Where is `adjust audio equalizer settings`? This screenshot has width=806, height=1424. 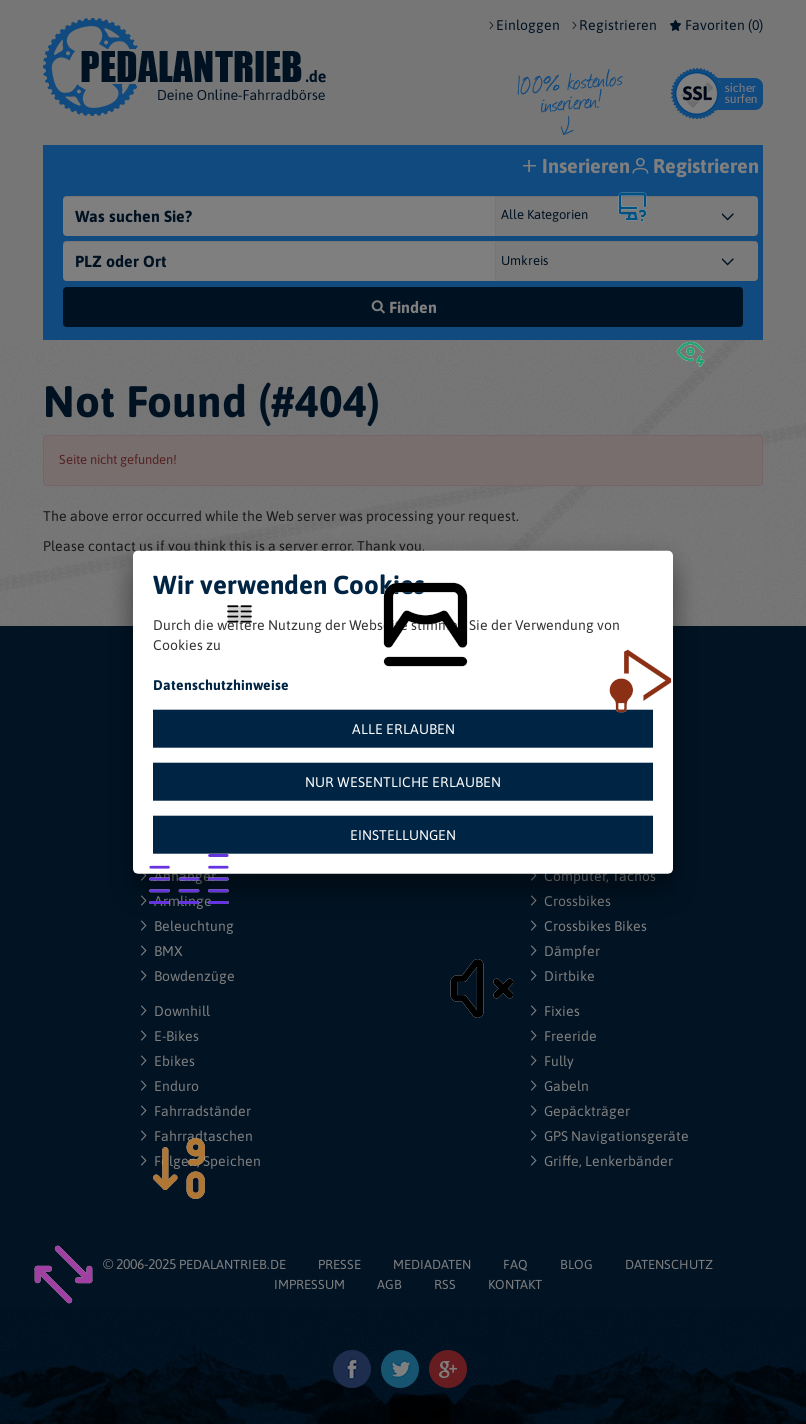 adjust audio equalizer settings is located at coordinates (189, 879).